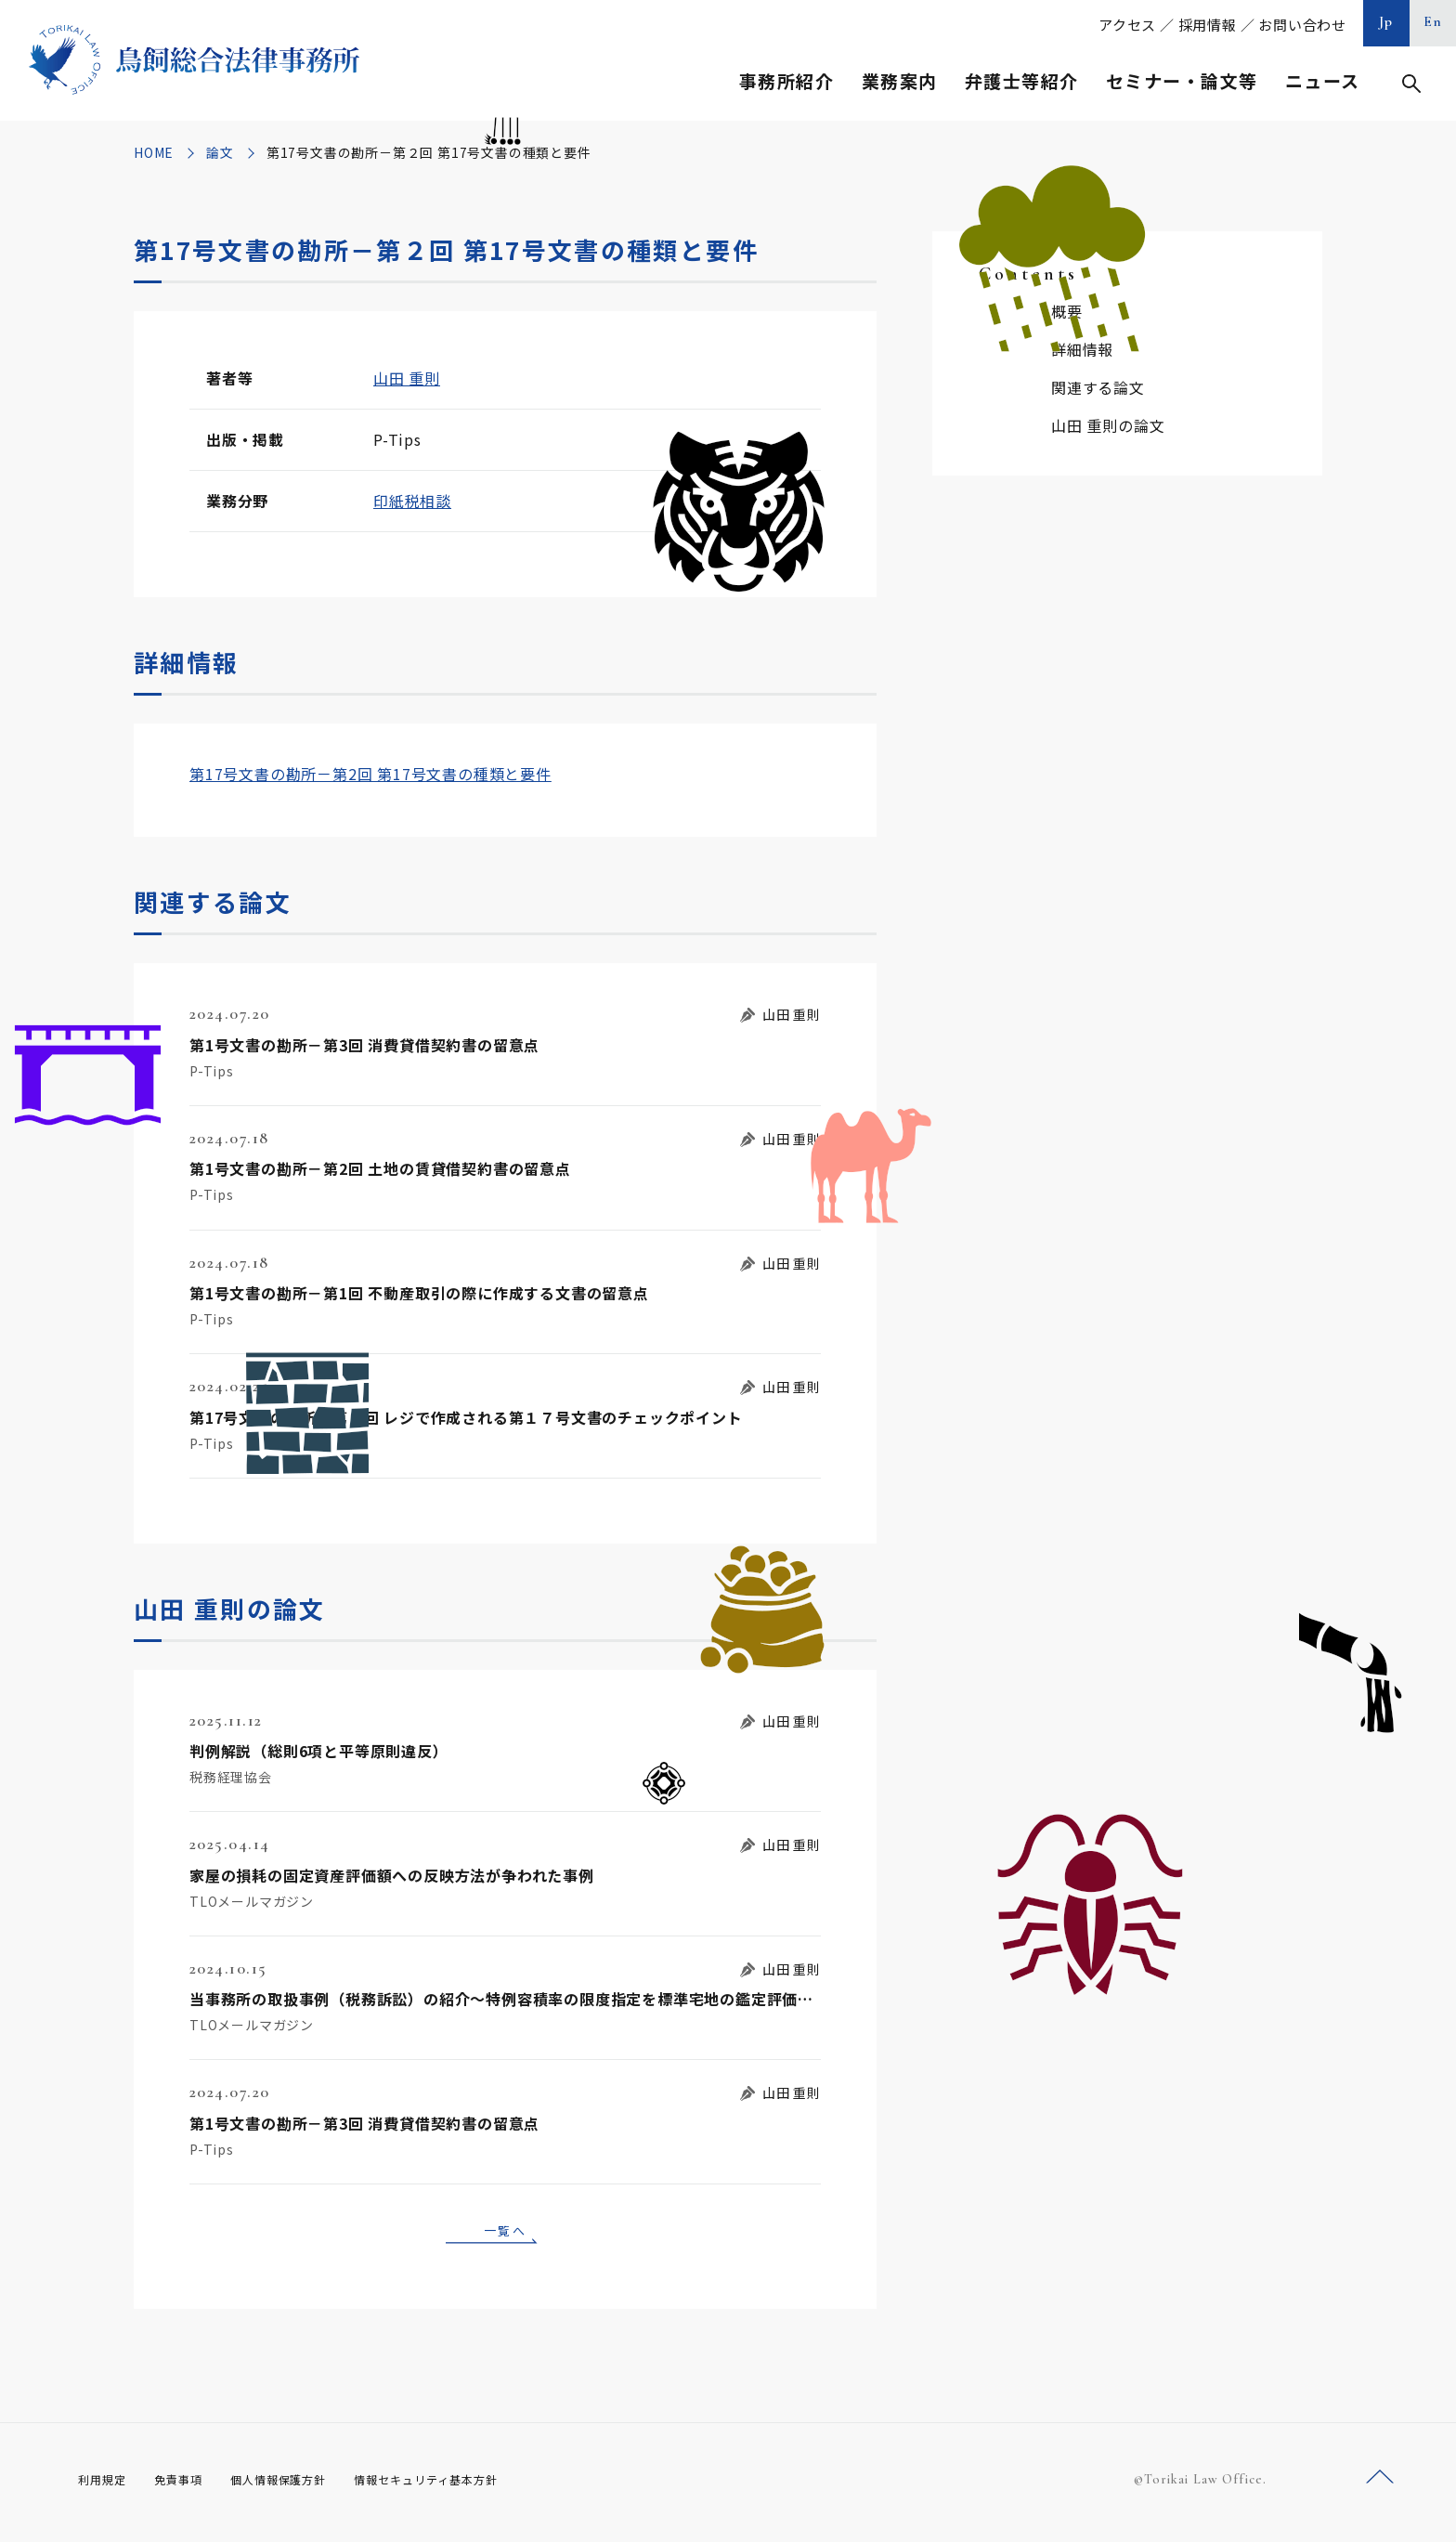 Image resolution: width=1456 pixels, height=2542 pixels. Describe the element at coordinates (738, 514) in the screenshot. I see `select tiger character or avatar` at that location.